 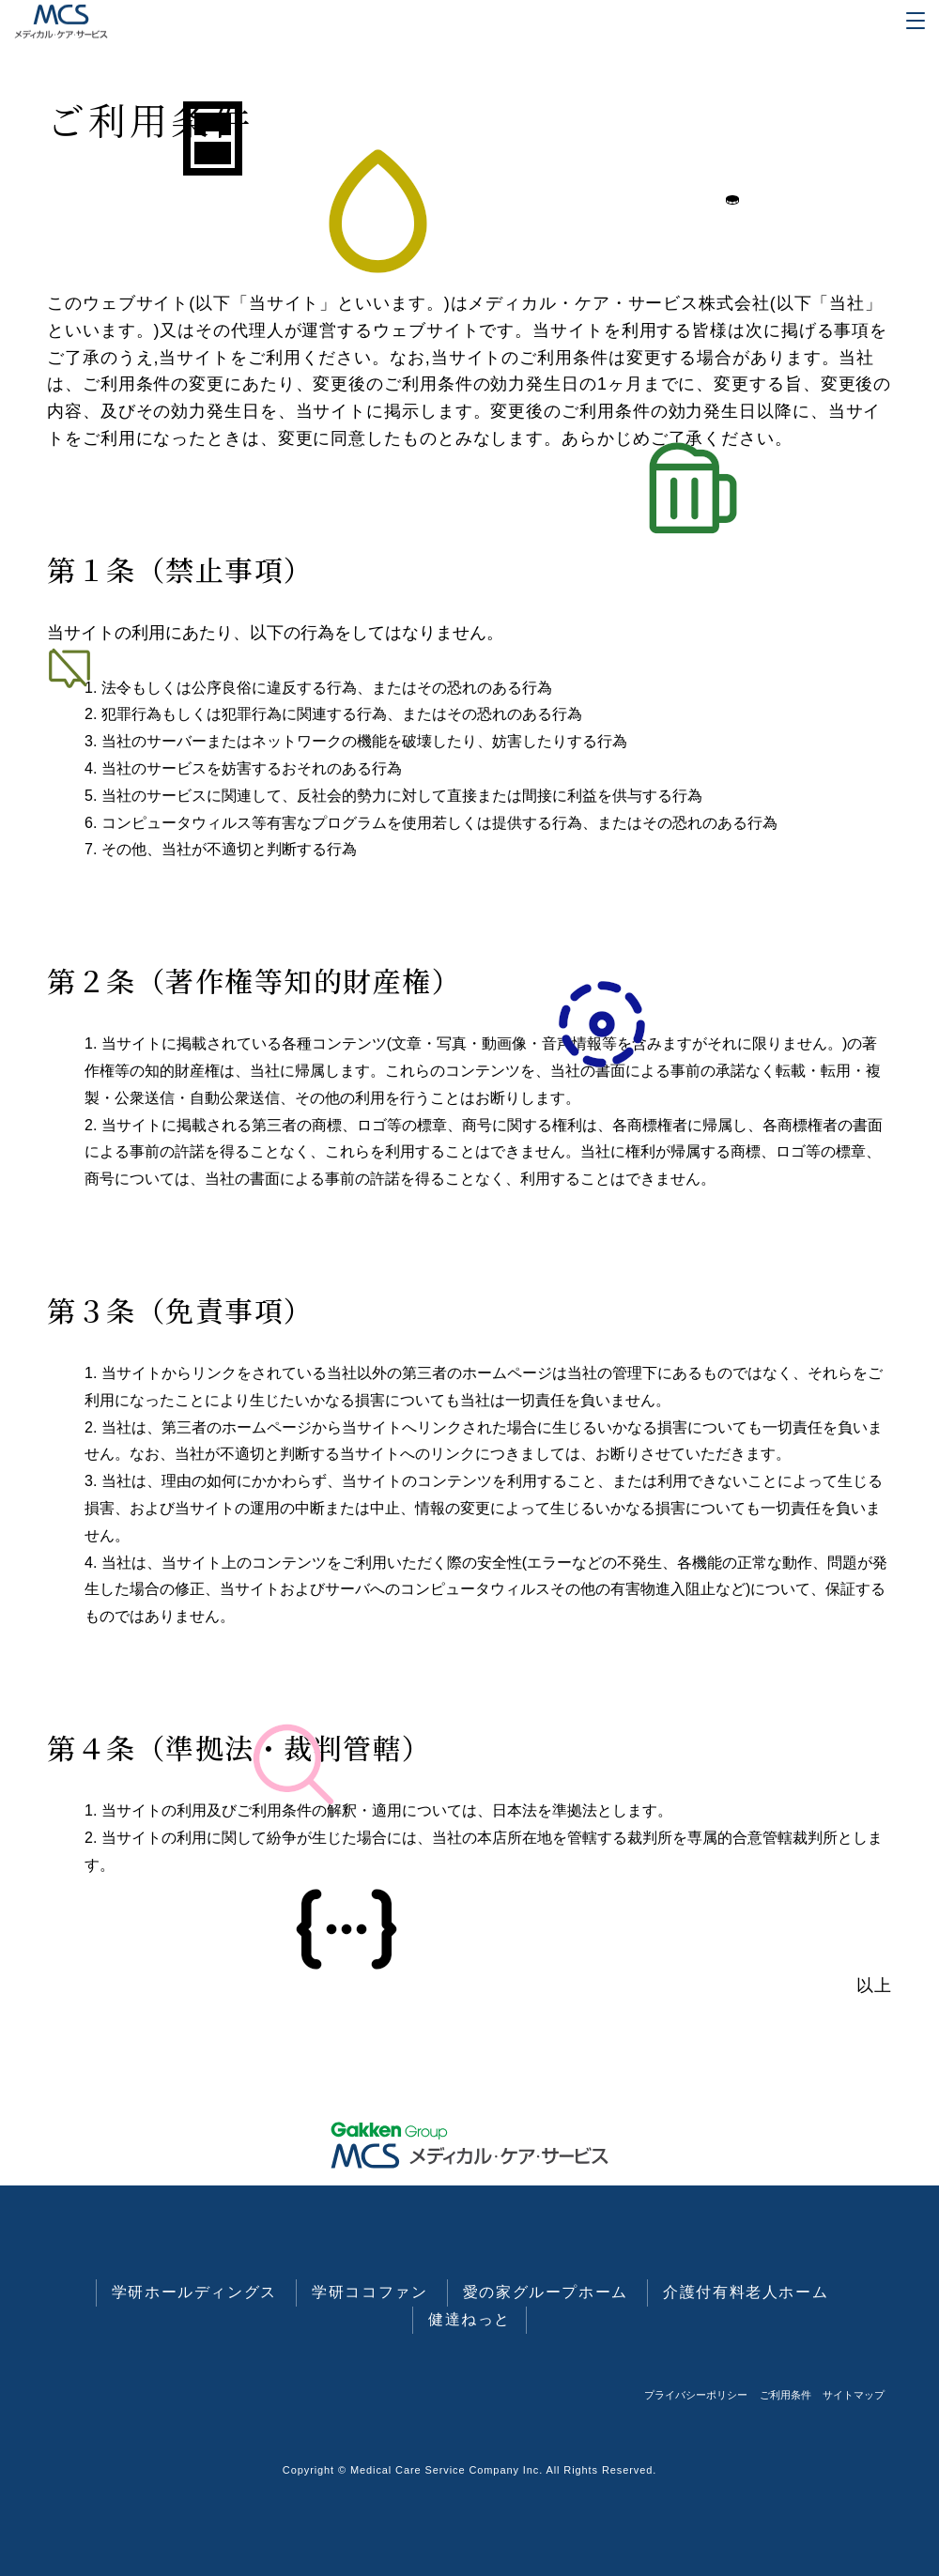 I want to click on browse nearby bars or breweries, so click(x=687, y=491).